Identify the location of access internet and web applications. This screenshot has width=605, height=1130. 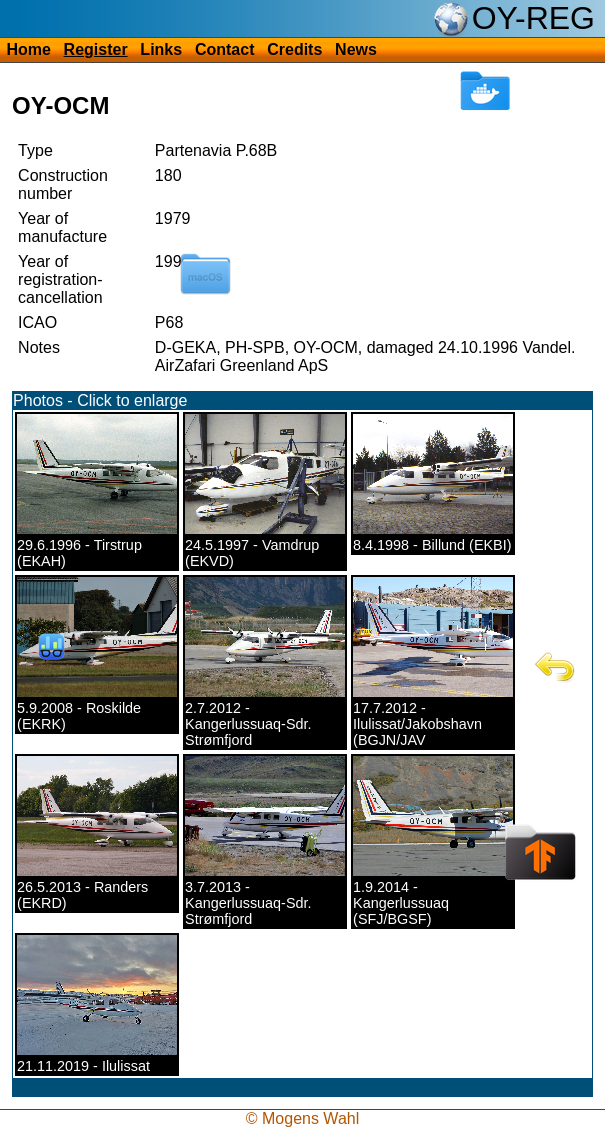
(451, 19).